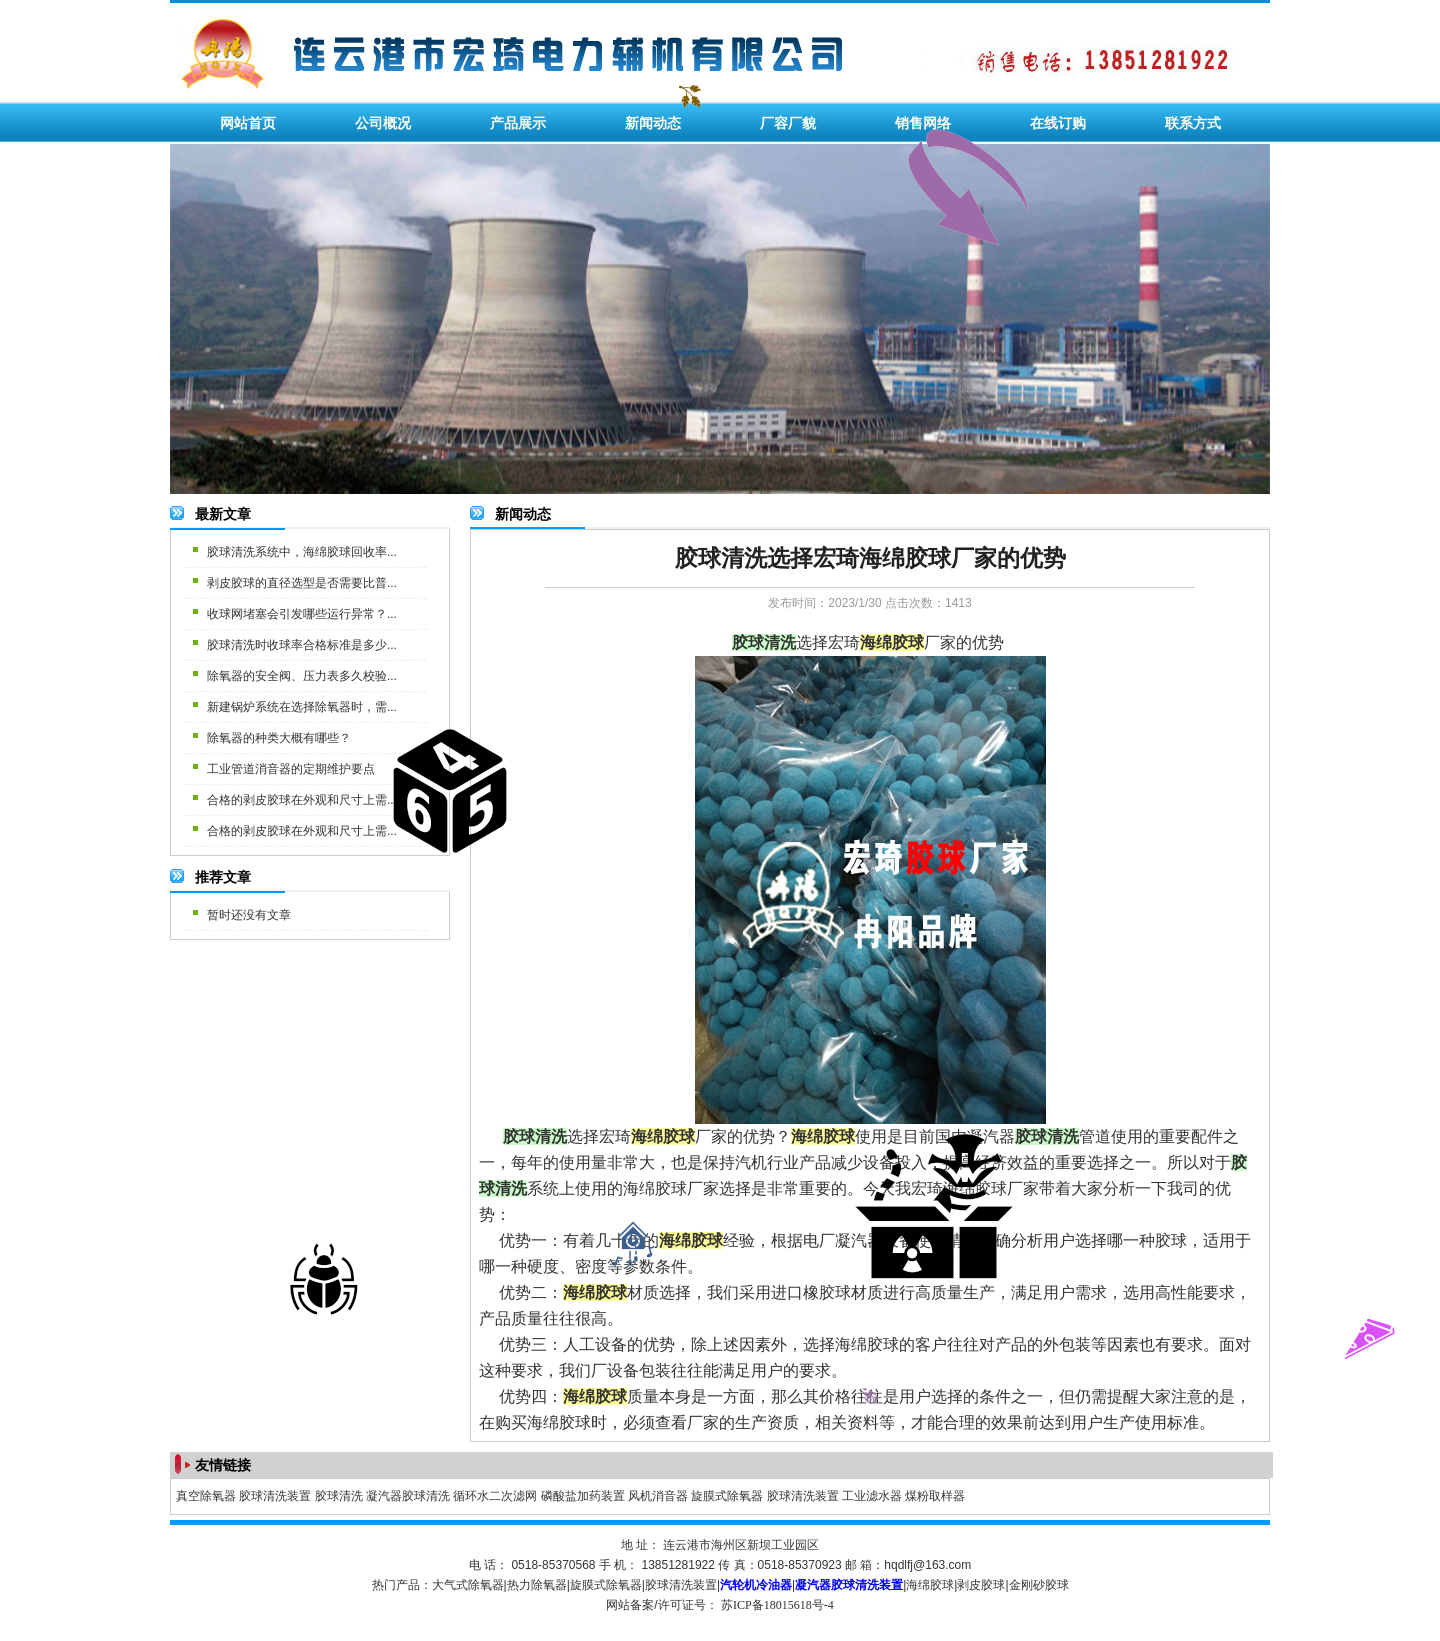 This screenshot has height=1641, width=1440. I want to click on set a scheduled reminder or alarm, so click(633, 1244).